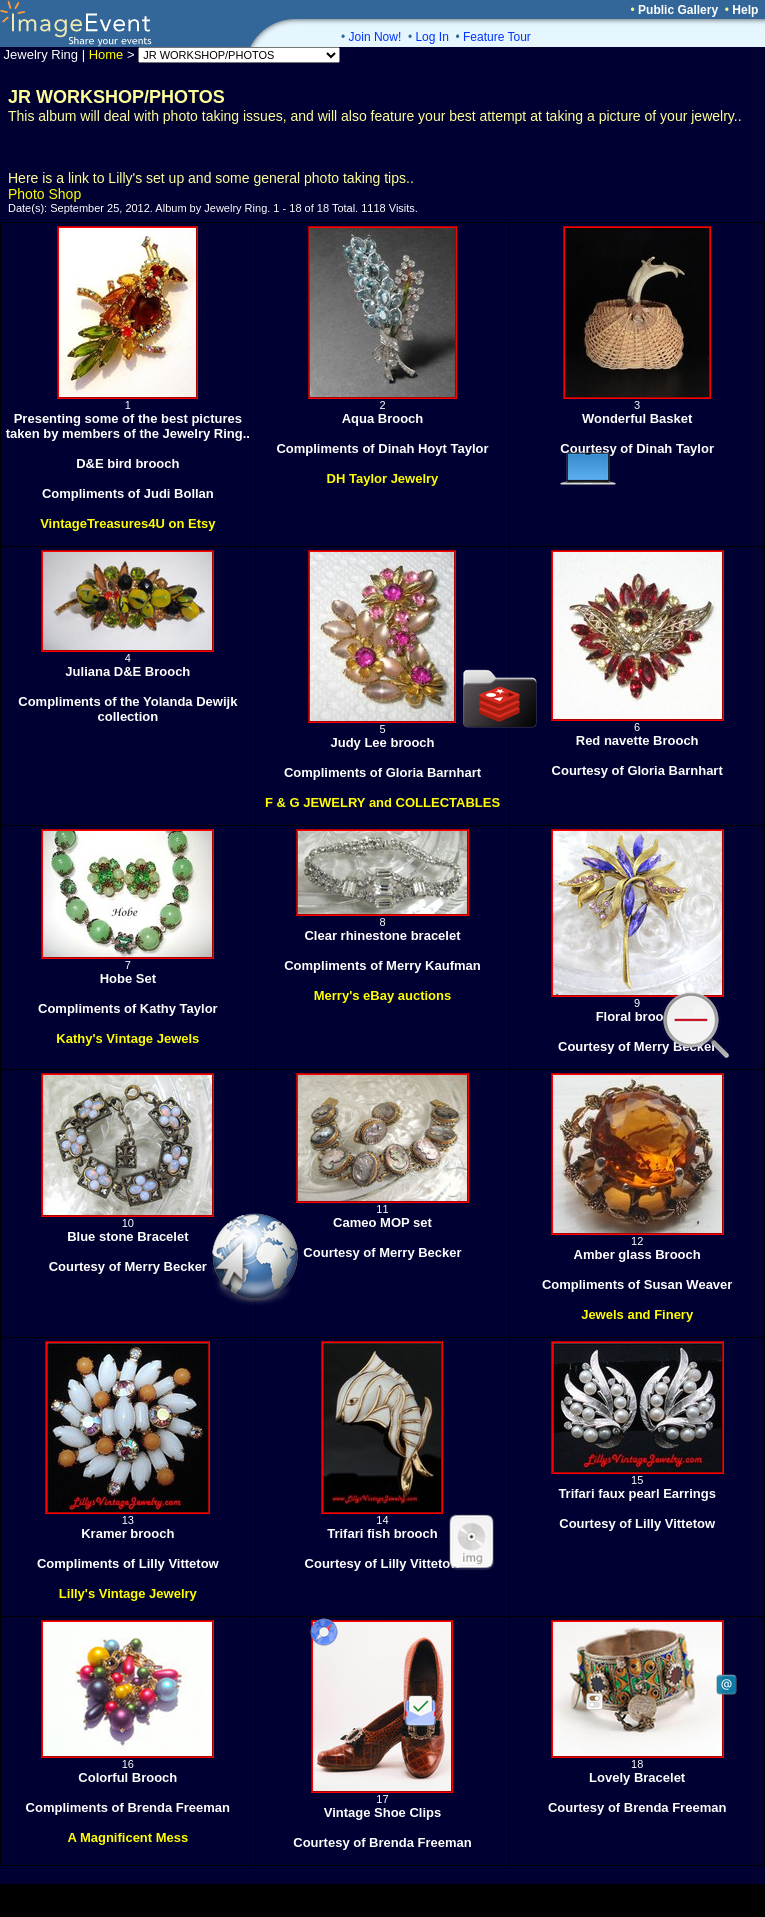  I want to click on indicates this device is a MacBook Air, so click(588, 464).